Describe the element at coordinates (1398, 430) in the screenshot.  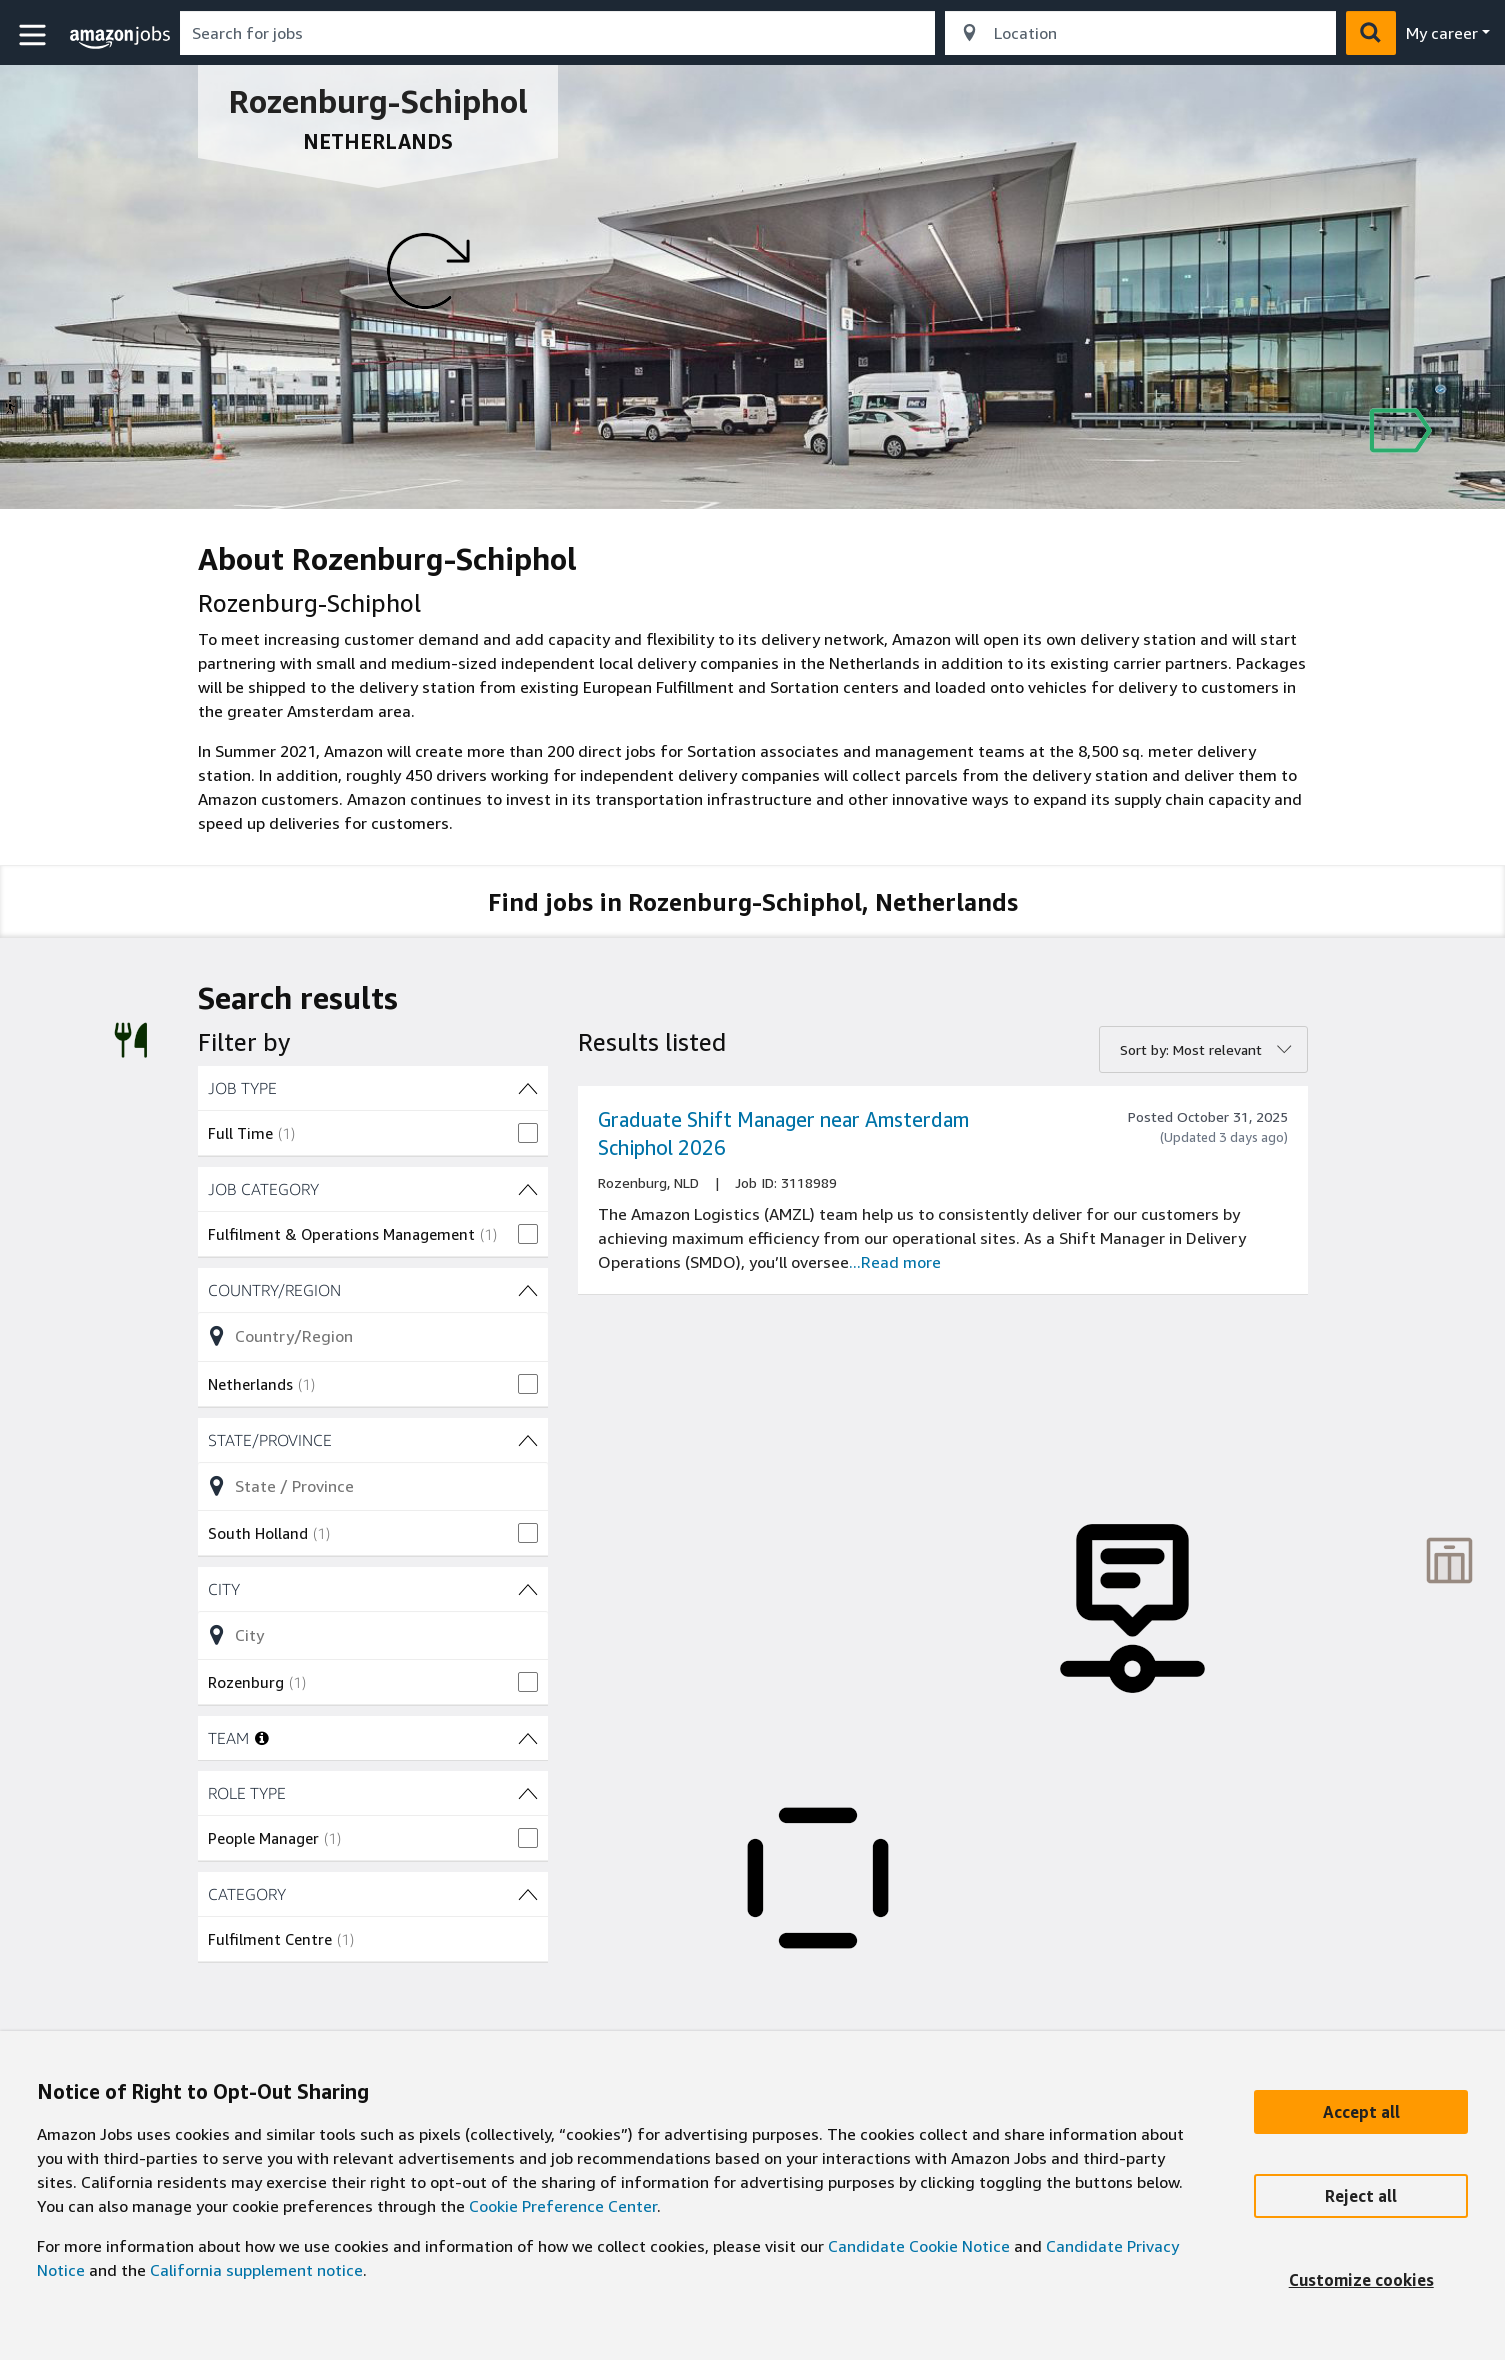
I see `add a tag or label to an item` at that location.